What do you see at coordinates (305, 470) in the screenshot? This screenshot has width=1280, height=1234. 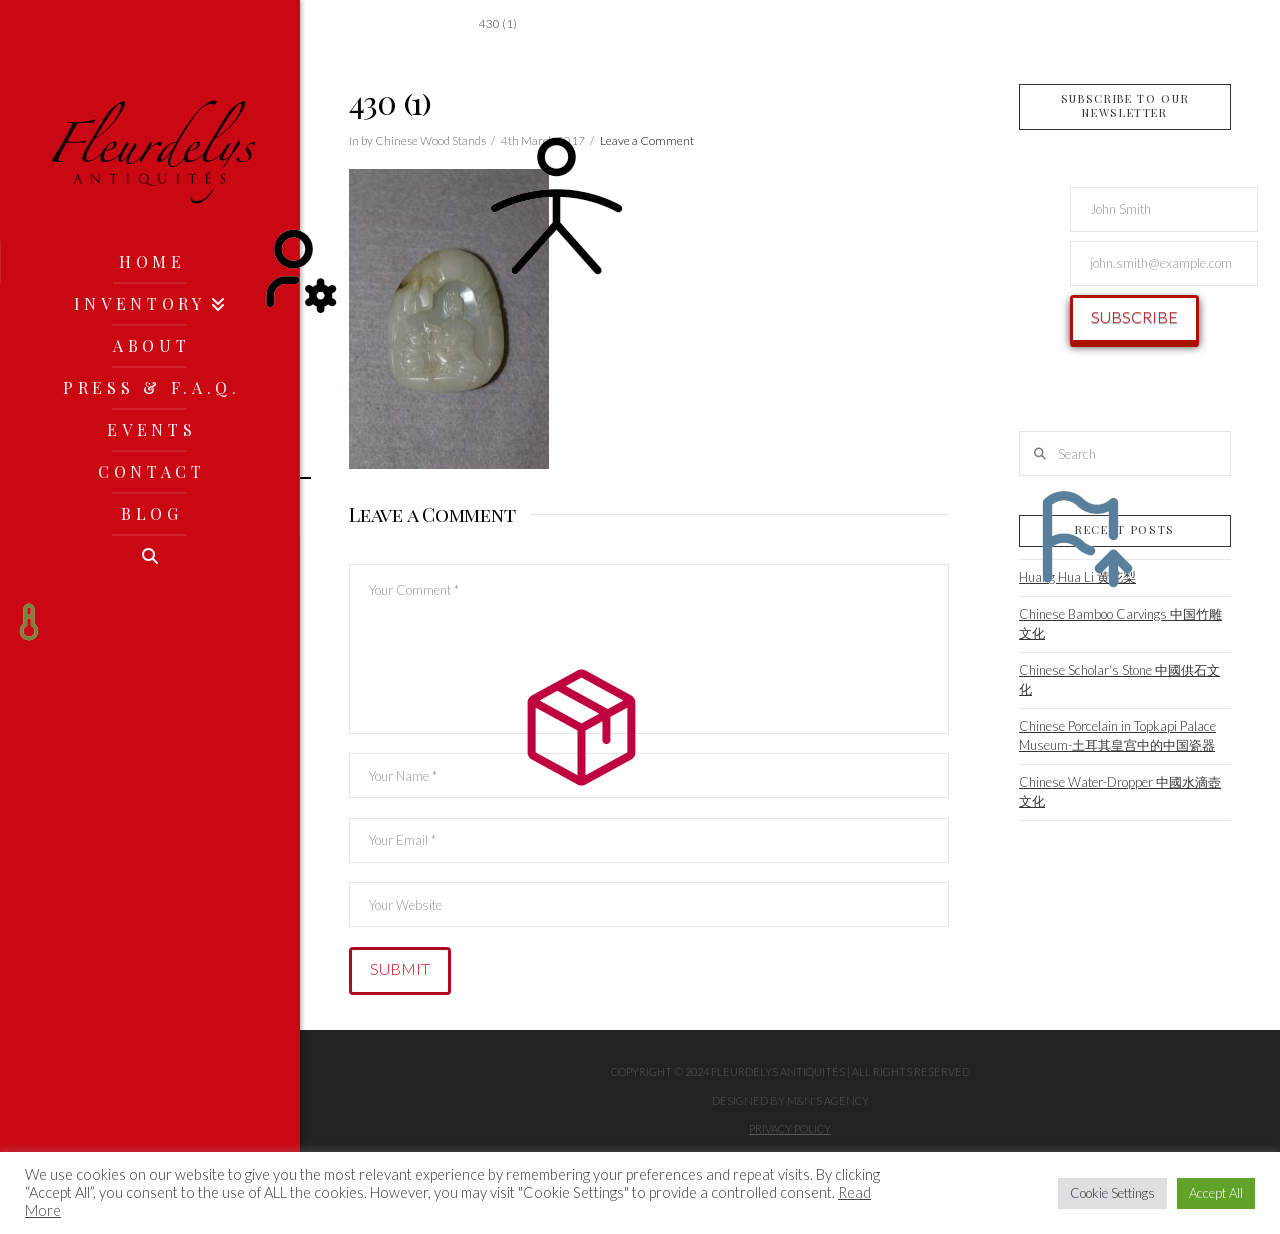 I see `minimize window to taskbar` at bounding box center [305, 470].